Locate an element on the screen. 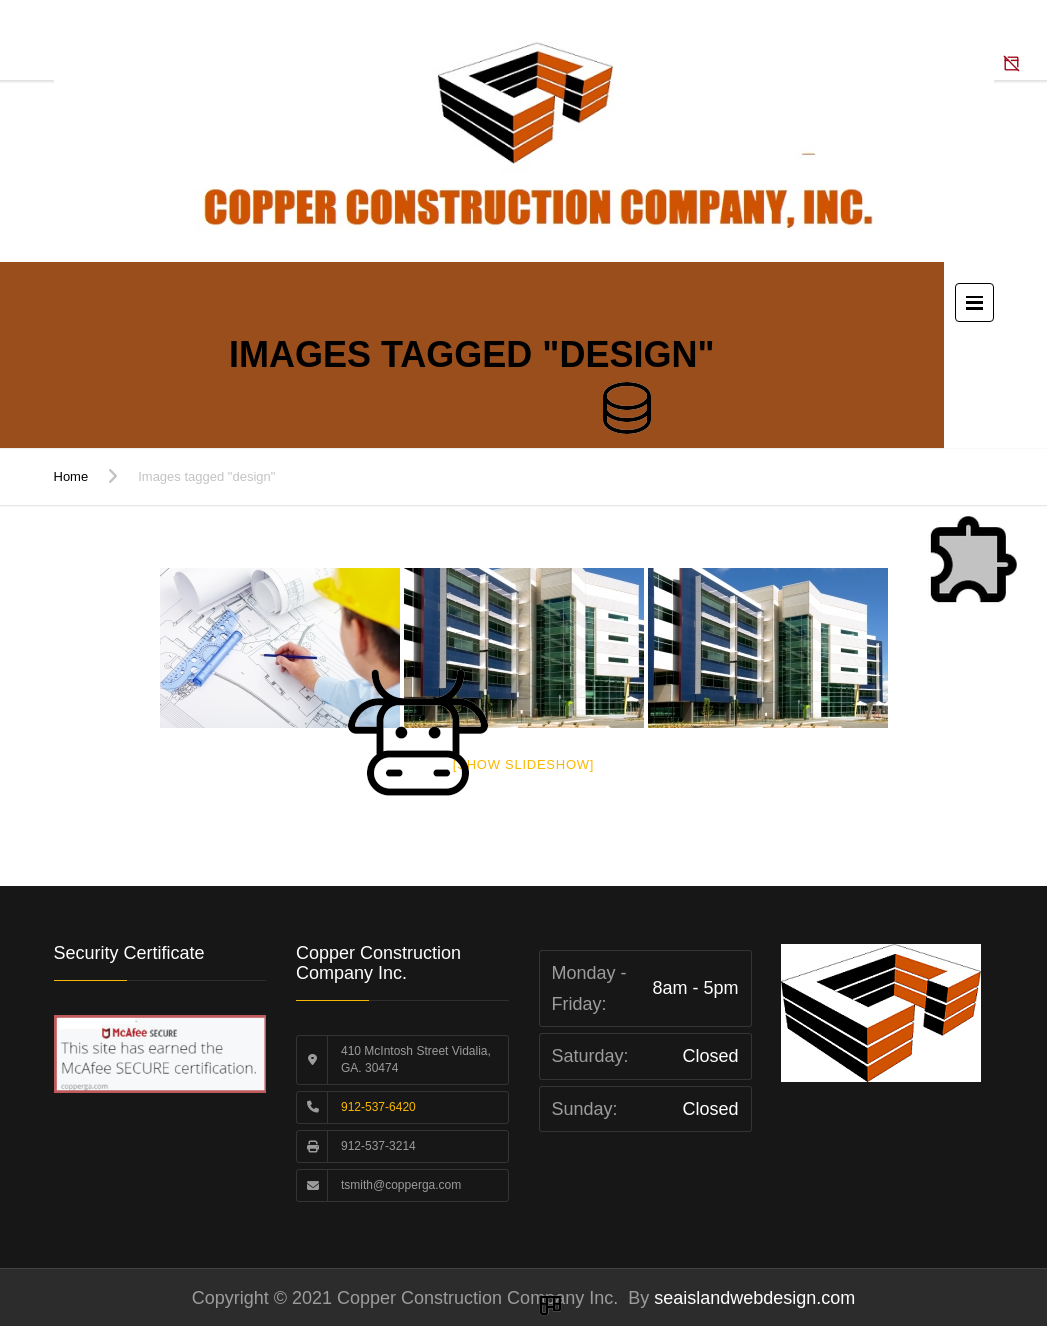  access farm or agriculture features is located at coordinates (418, 735).